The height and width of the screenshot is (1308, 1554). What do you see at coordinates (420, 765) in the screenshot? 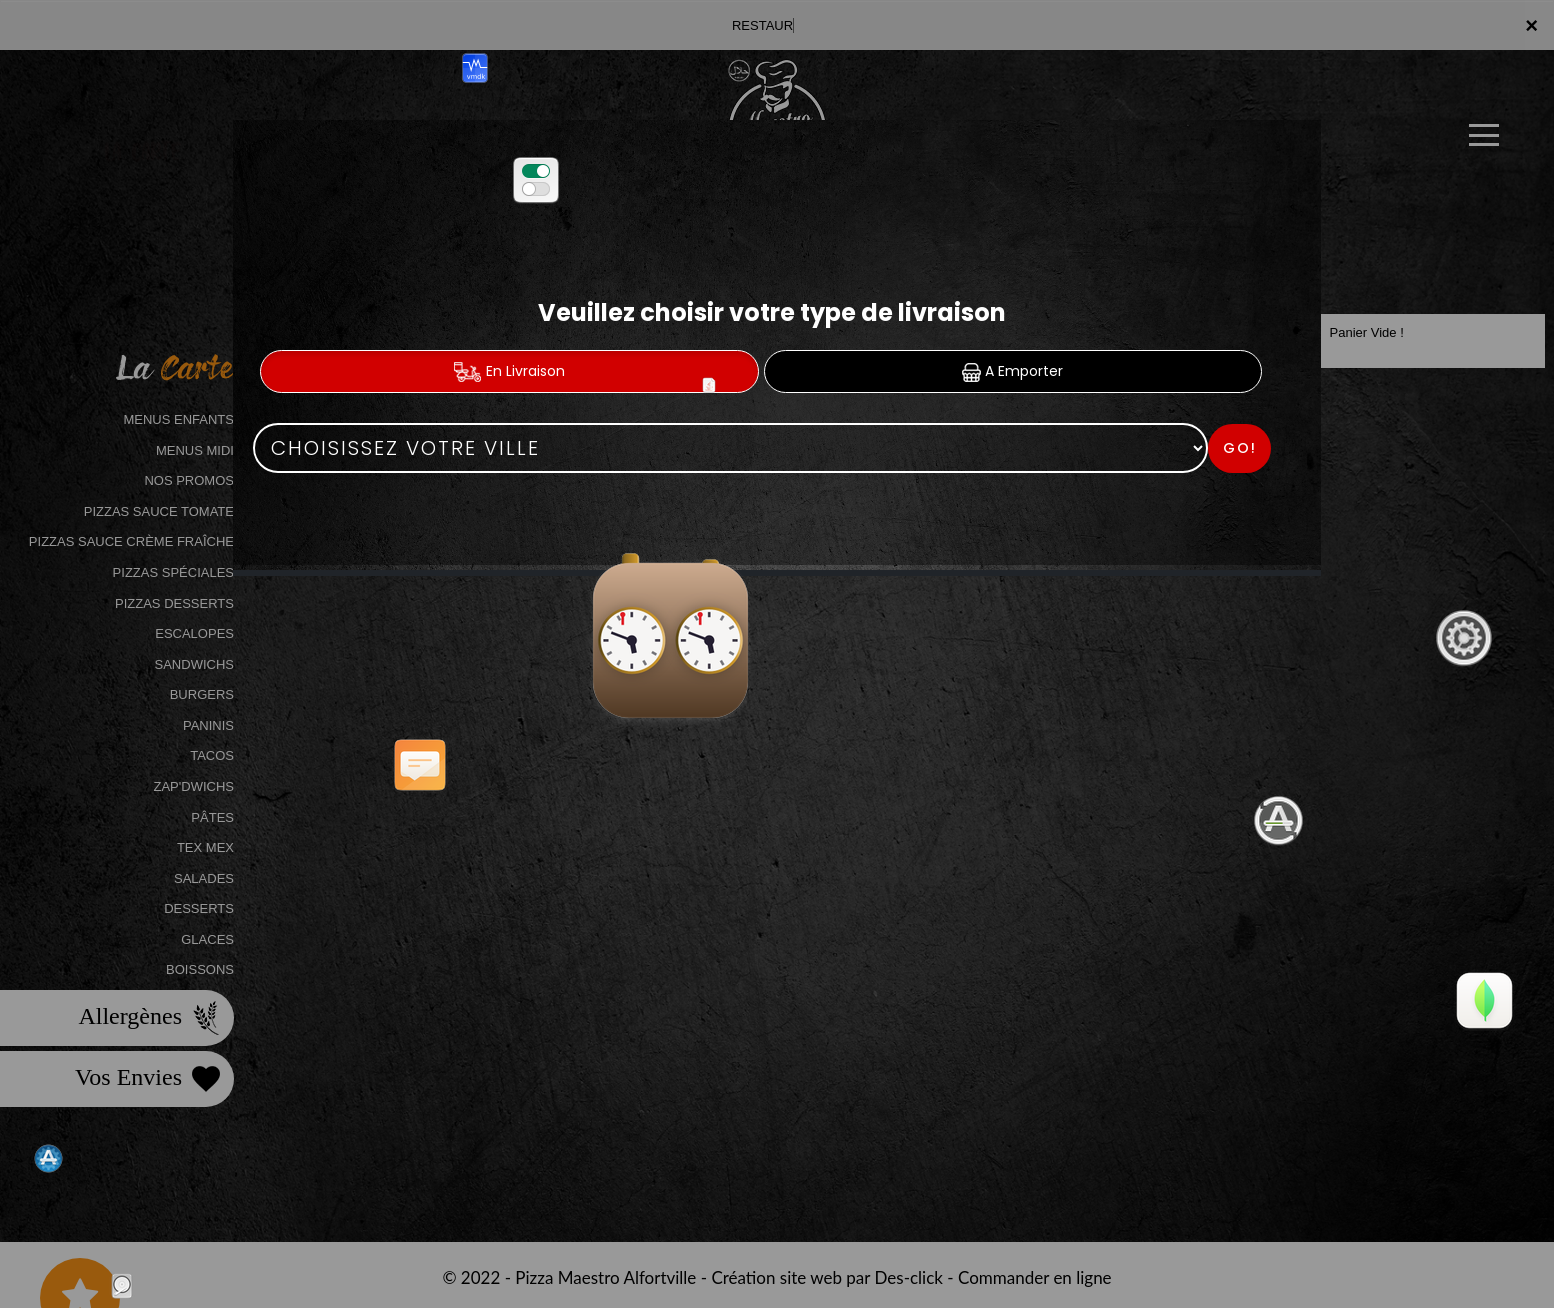
I see `open the messaging app` at bounding box center [420, 765].